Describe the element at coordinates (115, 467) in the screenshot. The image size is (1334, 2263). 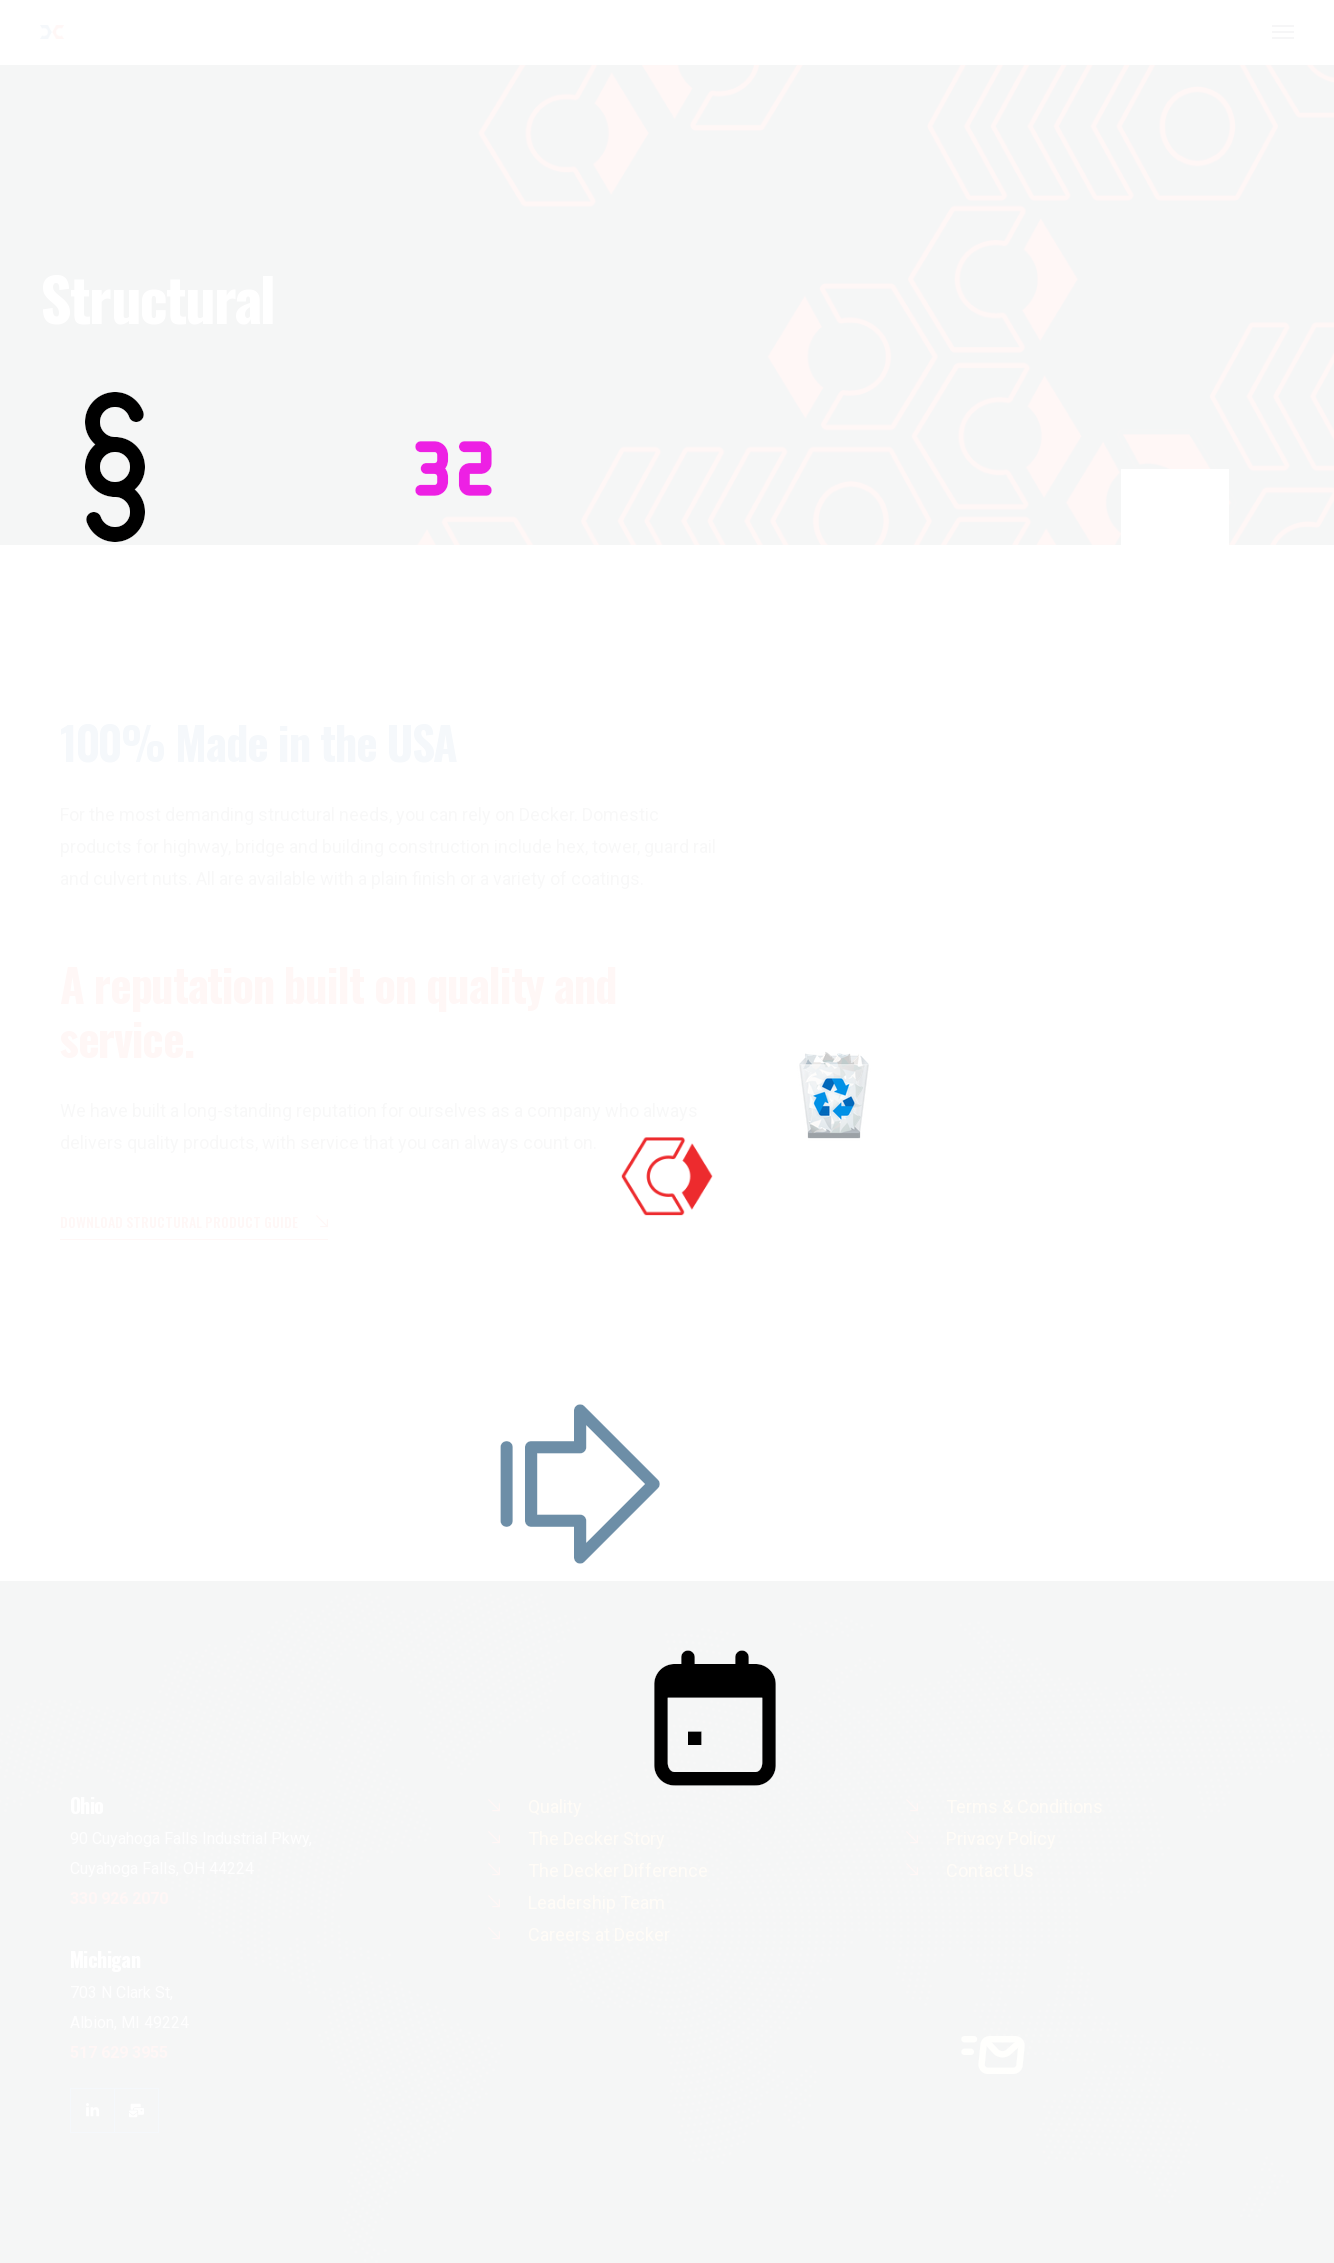
I see `indicates a legal or terms section` at that location.